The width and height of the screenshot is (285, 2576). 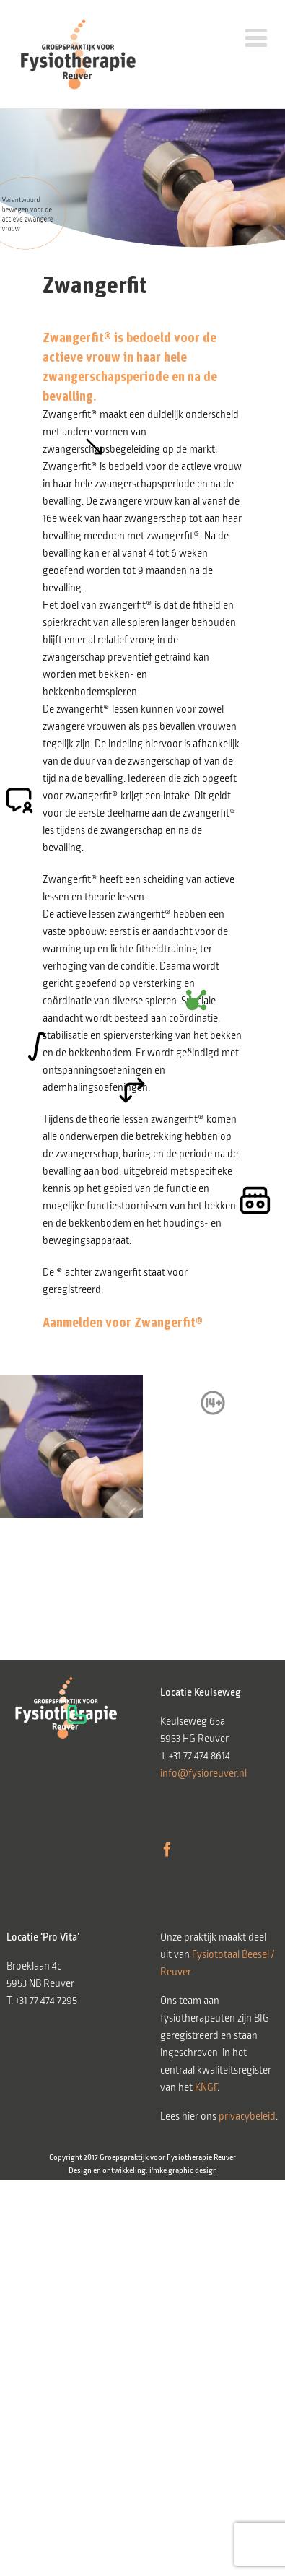 What do you see at coordinates (37, 1046) in the screenshot?
I see `access integral calculus tools` at bounding box center [37, 1046].